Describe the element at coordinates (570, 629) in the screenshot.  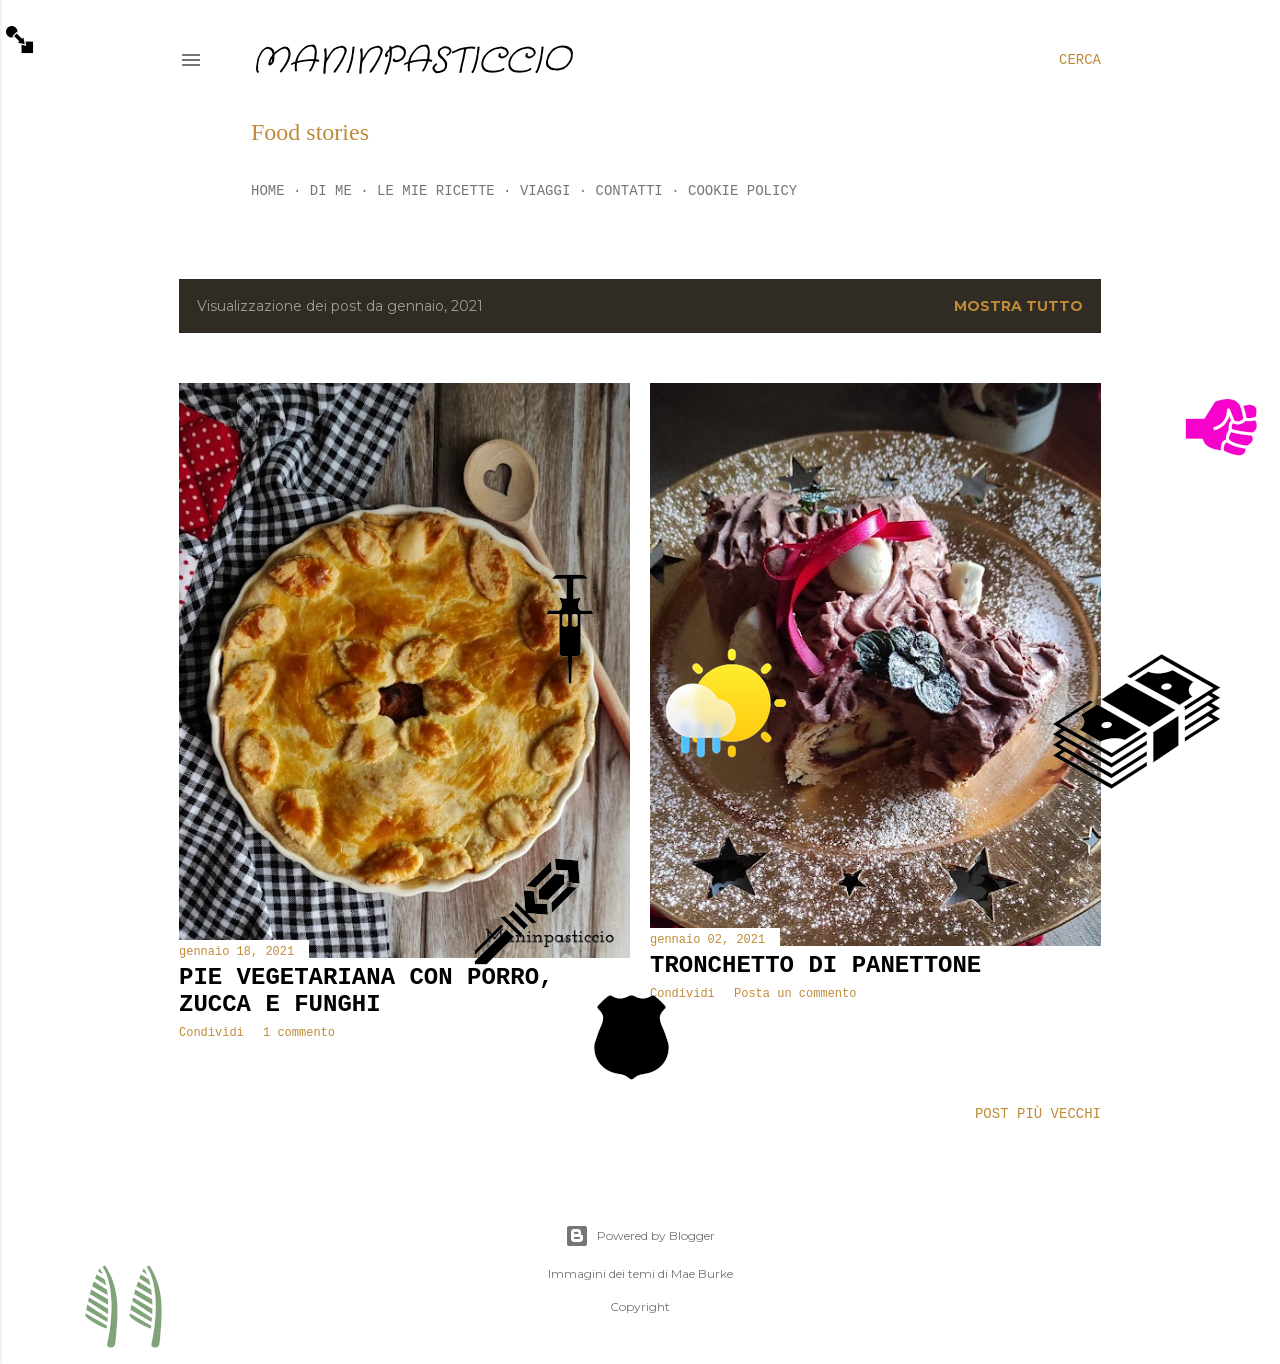
I see `access health or medical settings` at that location.